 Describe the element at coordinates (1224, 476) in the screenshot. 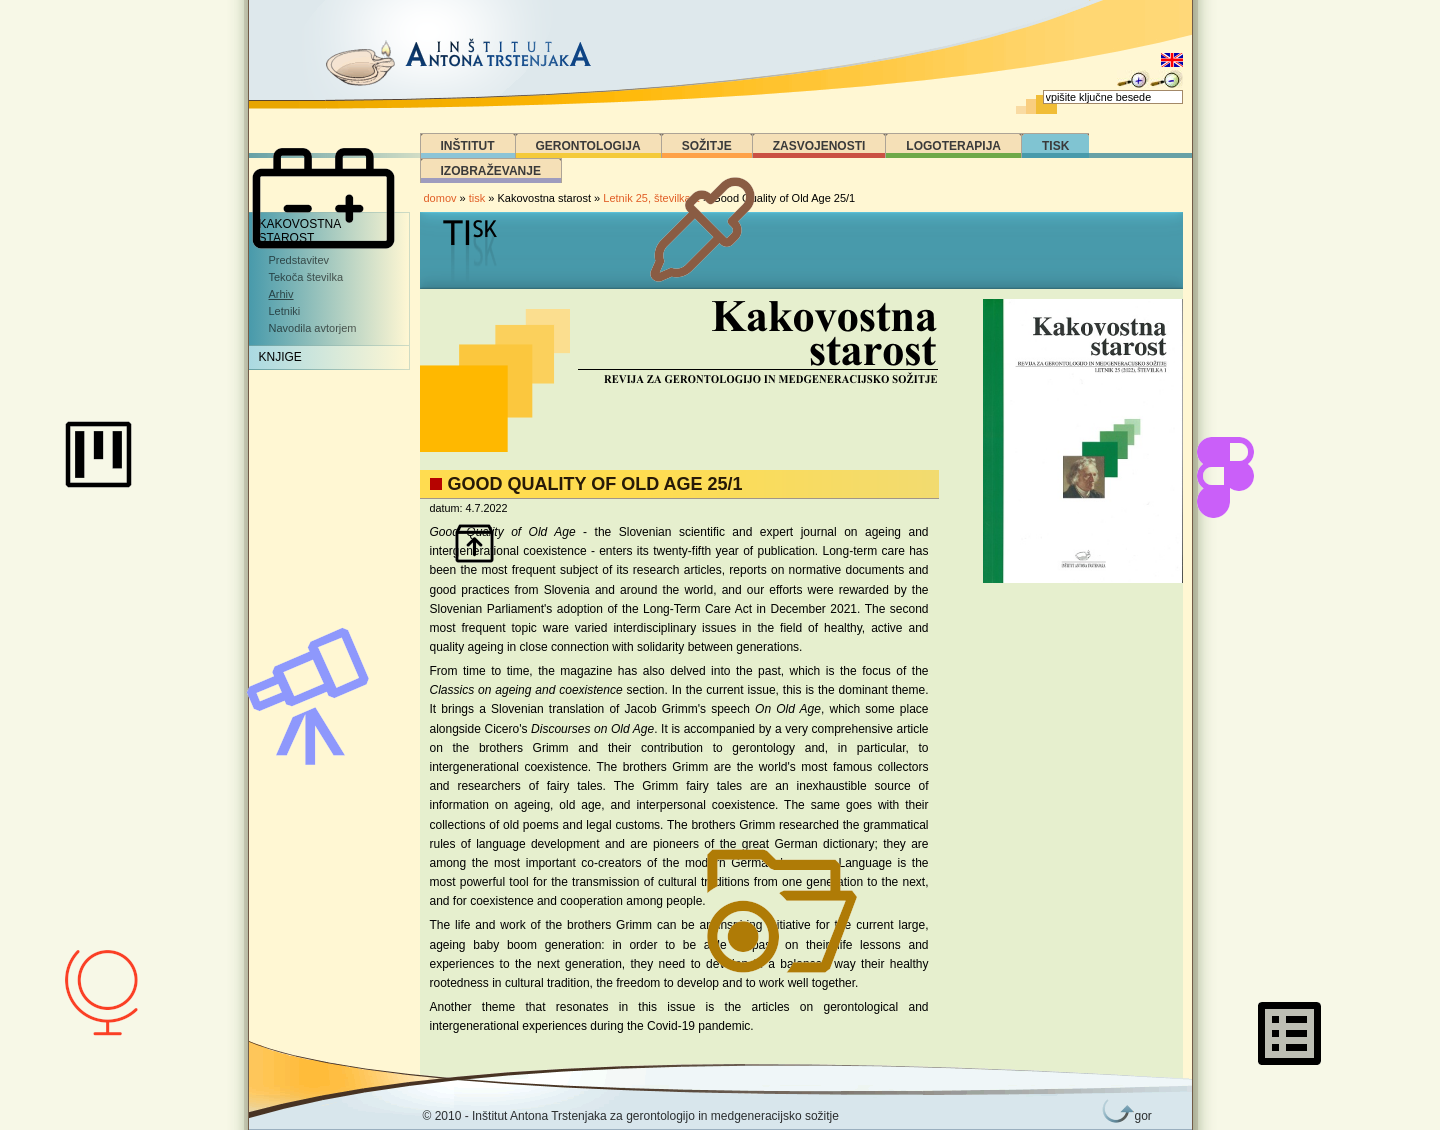

I see `open figma design file` at that location.